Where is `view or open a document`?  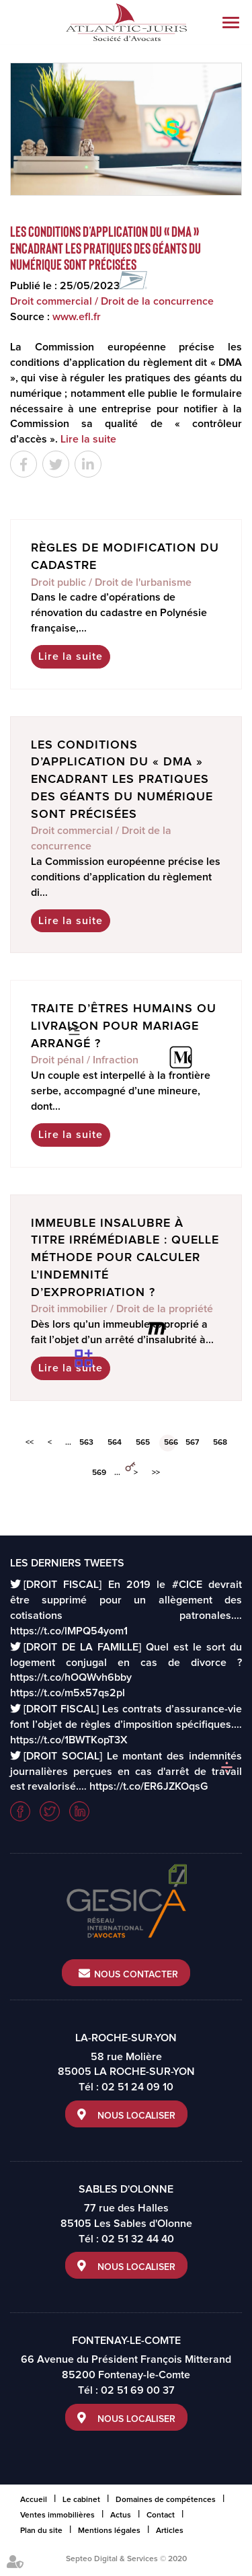
view or open a document is located at coordinates (177, 1874).